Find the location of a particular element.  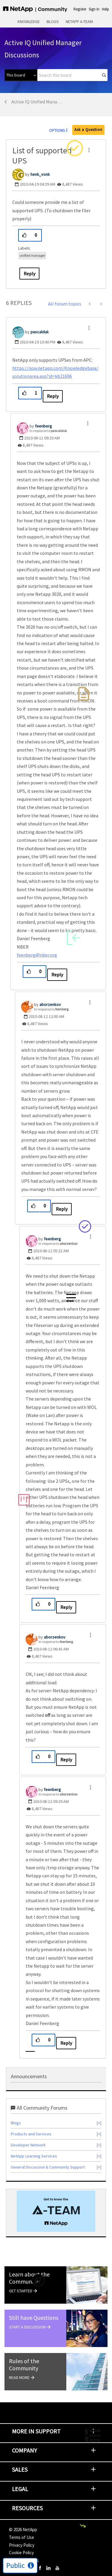

indicates a declining trend or decrease in value is located at coordinates (83, 2526).